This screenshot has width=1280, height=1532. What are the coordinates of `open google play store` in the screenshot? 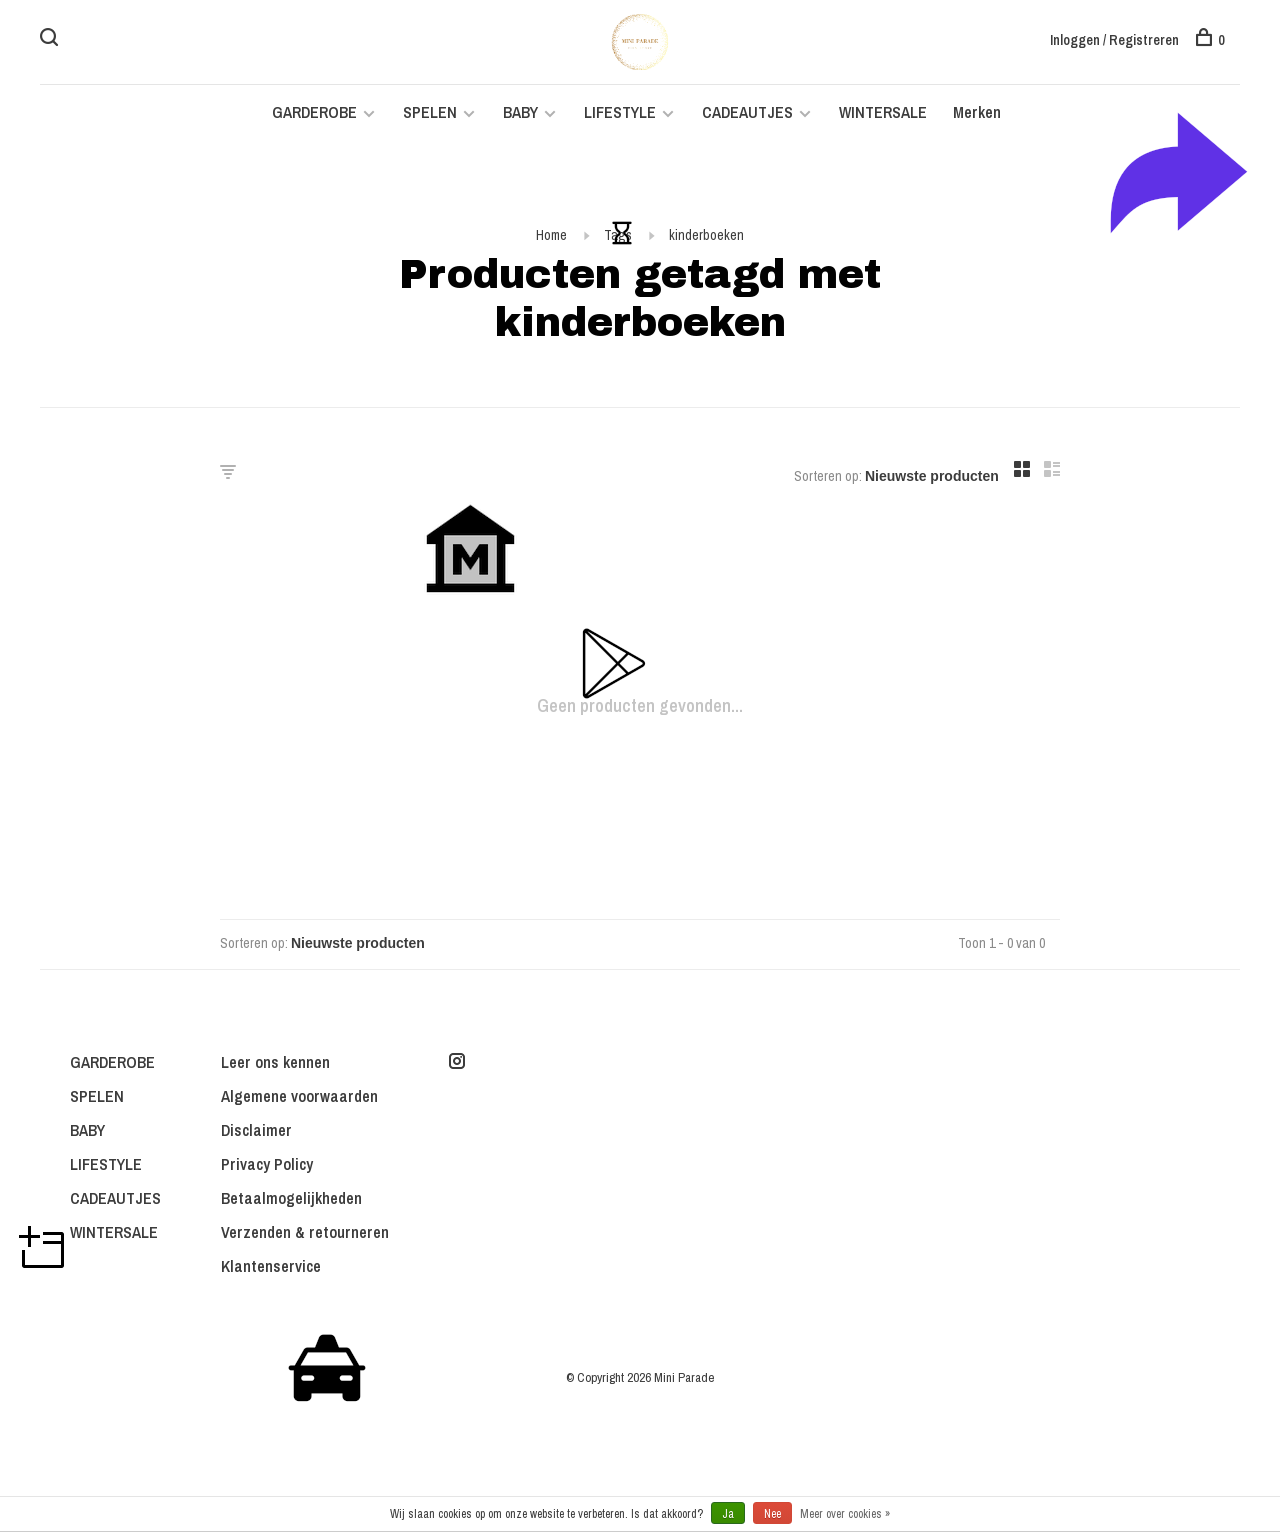 It's located at (607, 663).